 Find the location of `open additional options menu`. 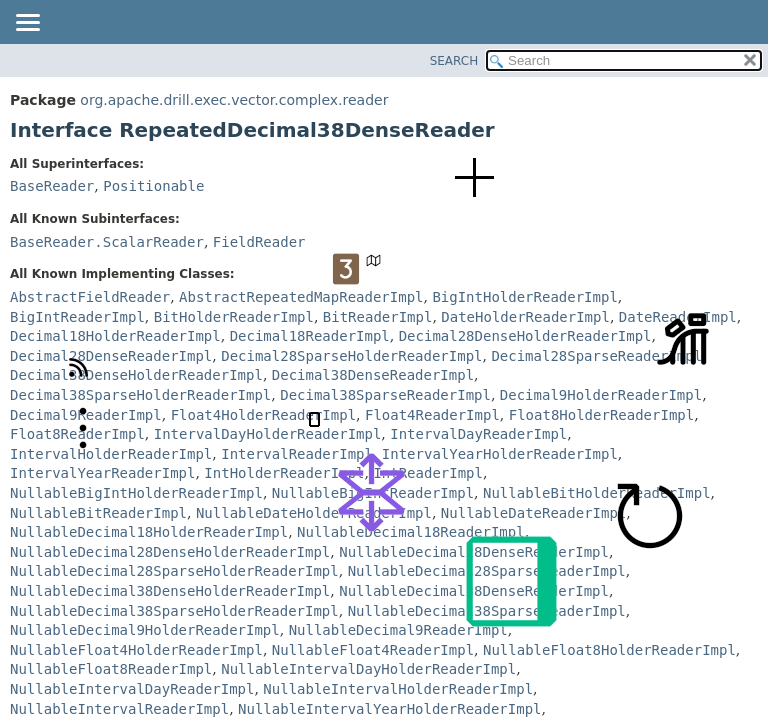

open additional options menu is located at coordinates (83, 428).